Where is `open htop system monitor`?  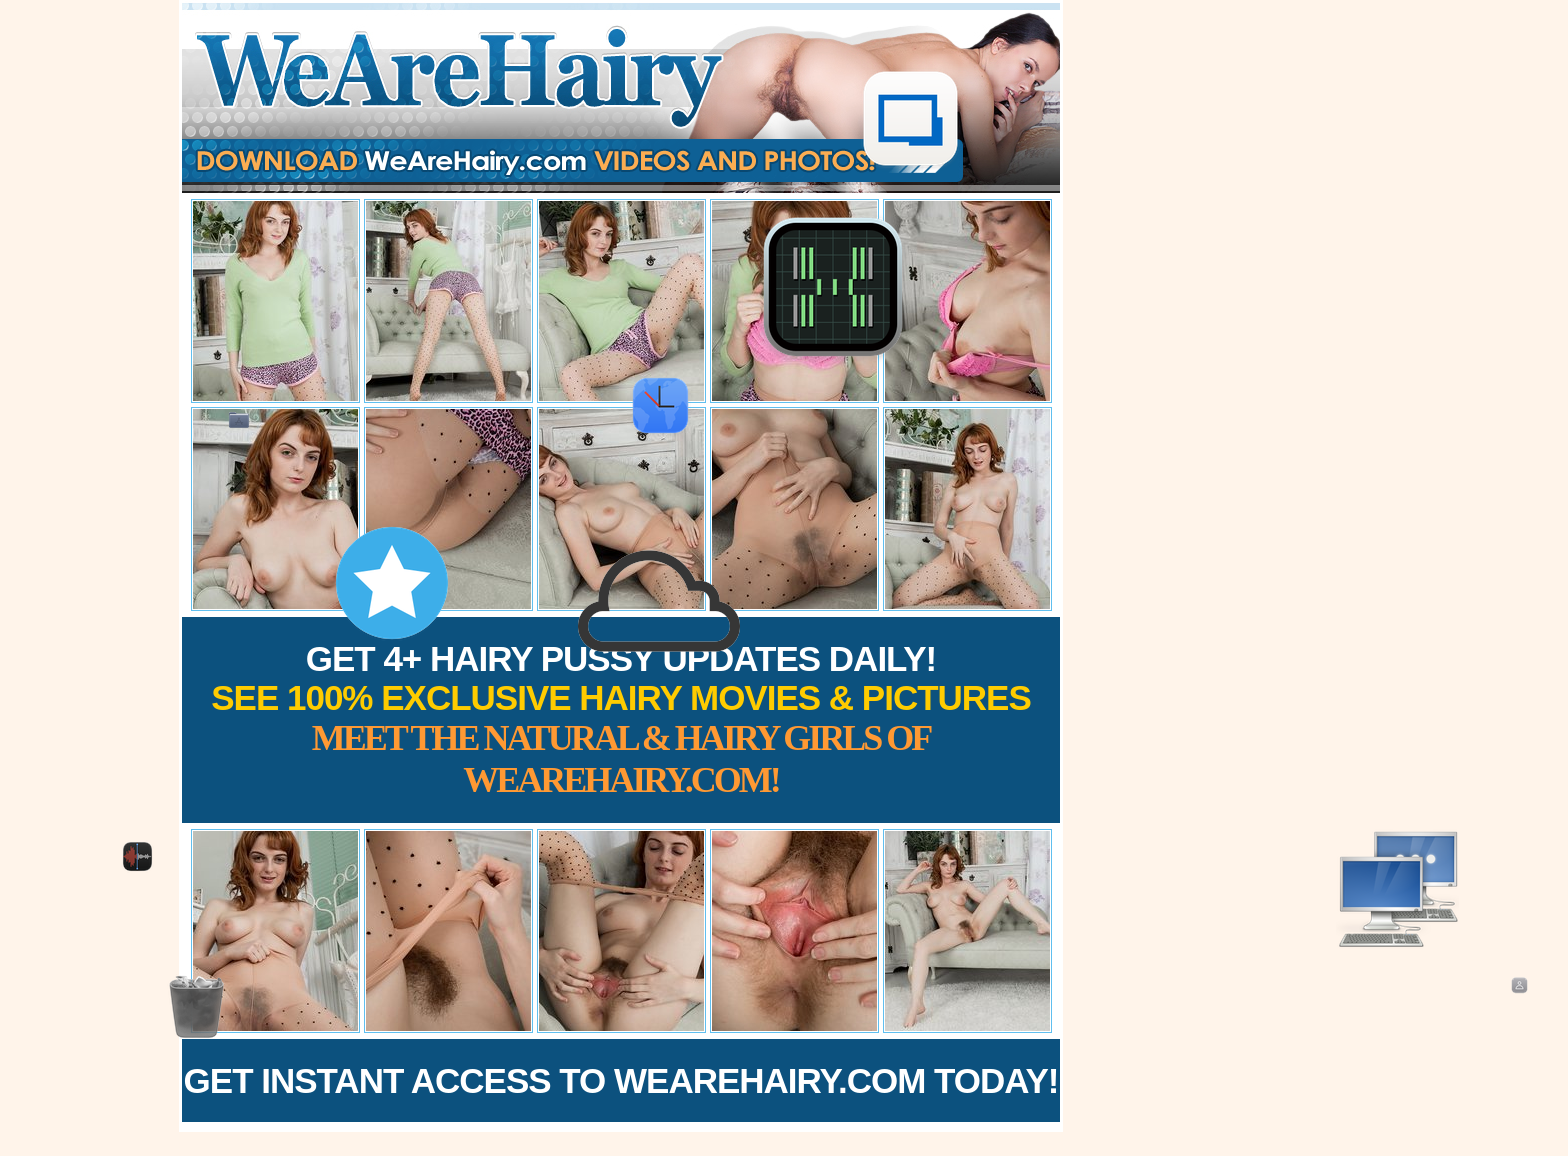
open htop system monitor is located at coordinates (833, 287).